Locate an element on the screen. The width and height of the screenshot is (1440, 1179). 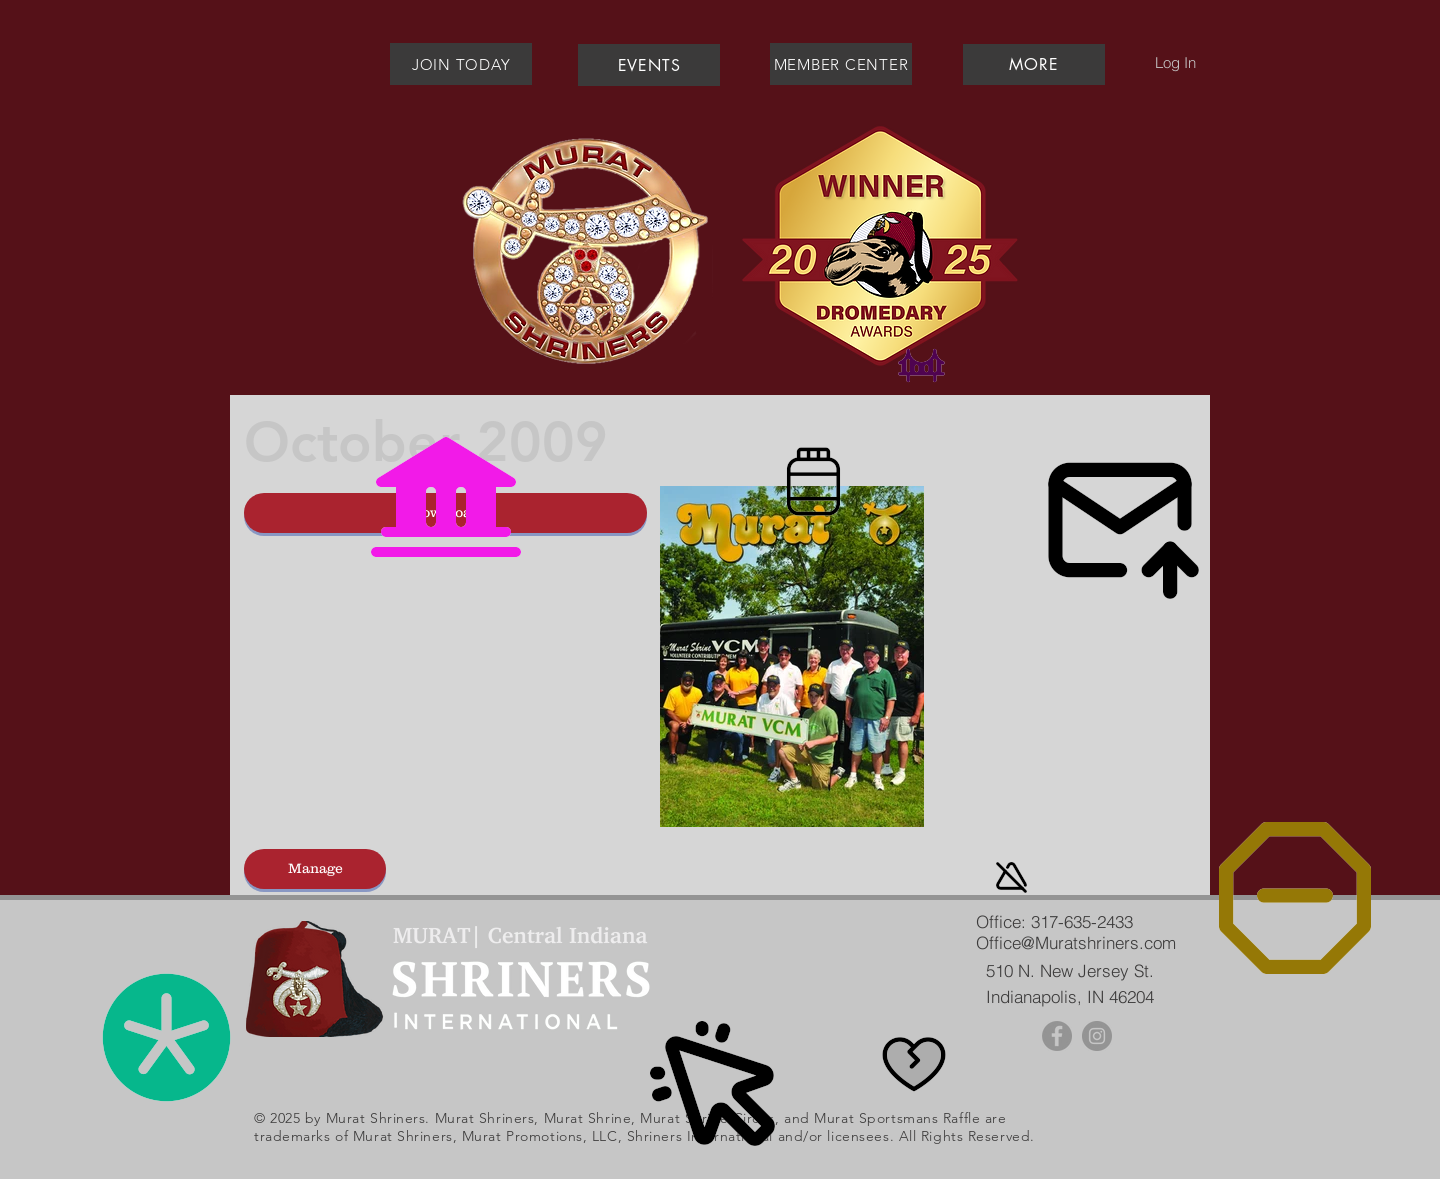
do not bleach - laundry care instruction is located at coordinates (1011, 877).